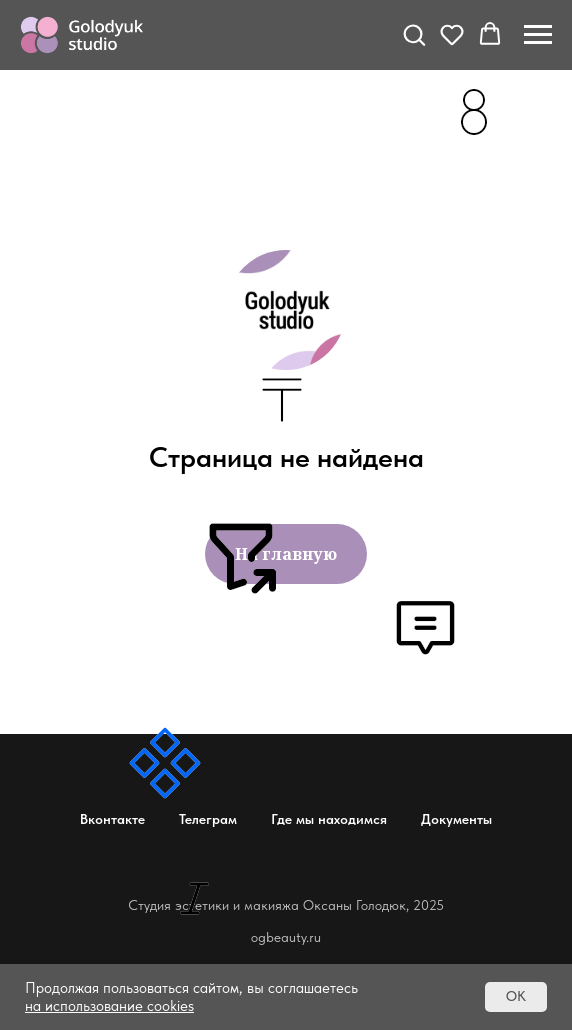 The height and width of the screenshot is (1030, 572). Describe the element at coordinates (241, 555) in the screenshot. I see `share current filter settings` at that location.